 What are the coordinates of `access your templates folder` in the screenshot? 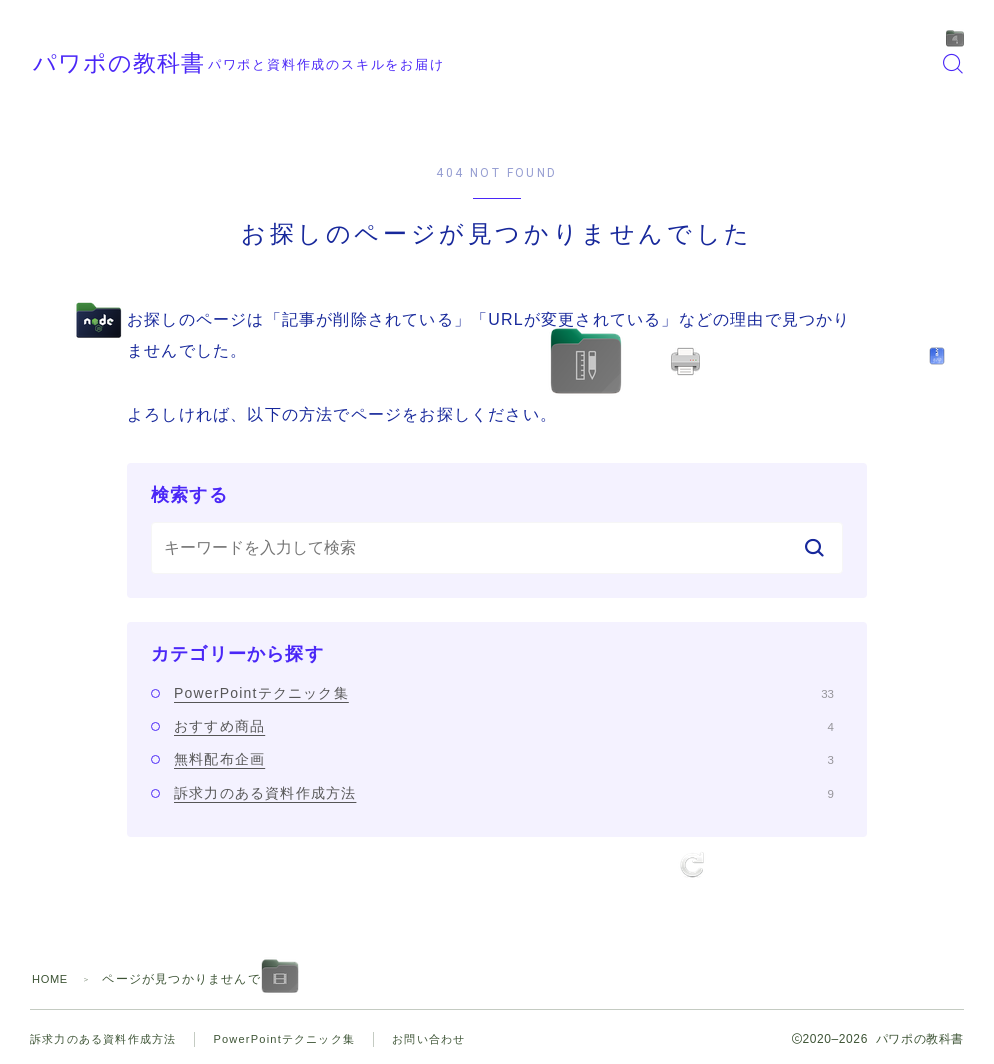 It's located at (586, 361).